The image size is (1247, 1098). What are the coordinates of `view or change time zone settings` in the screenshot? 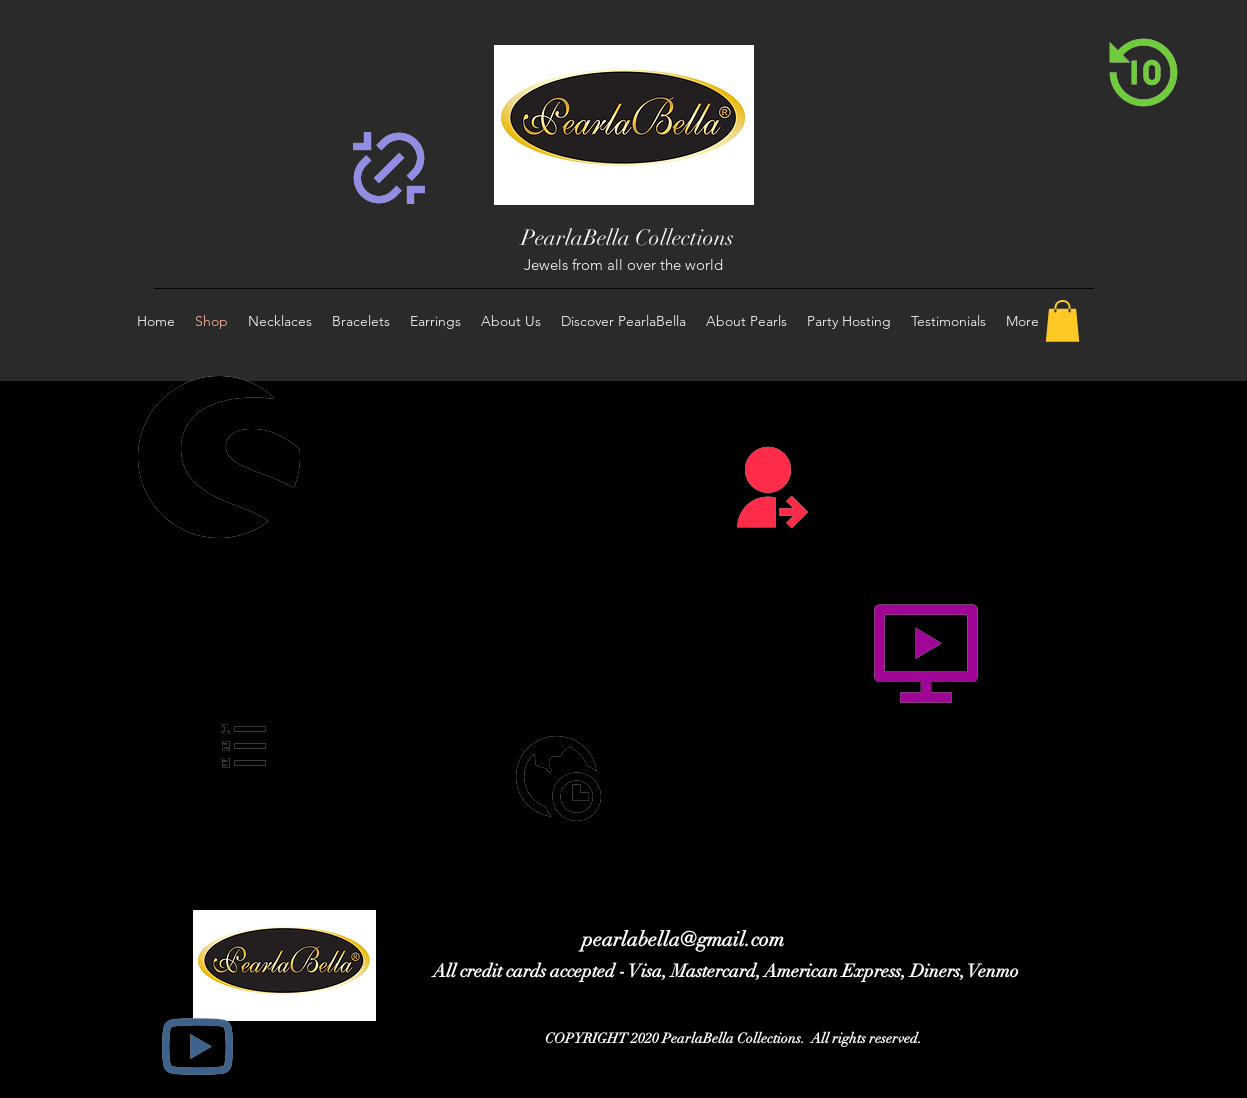 It's located at (556, 776).